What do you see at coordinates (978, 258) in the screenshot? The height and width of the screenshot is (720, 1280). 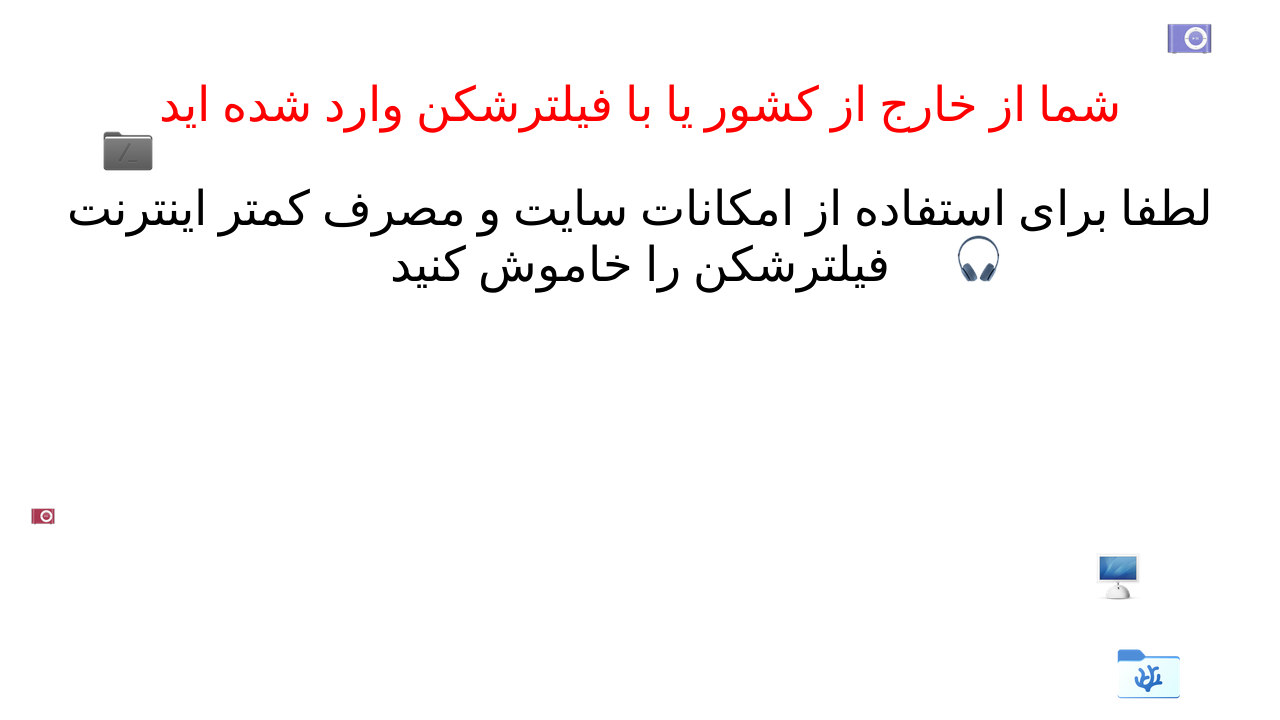 I see `connect bluetooth headphones` at bounding box center [978, 258].